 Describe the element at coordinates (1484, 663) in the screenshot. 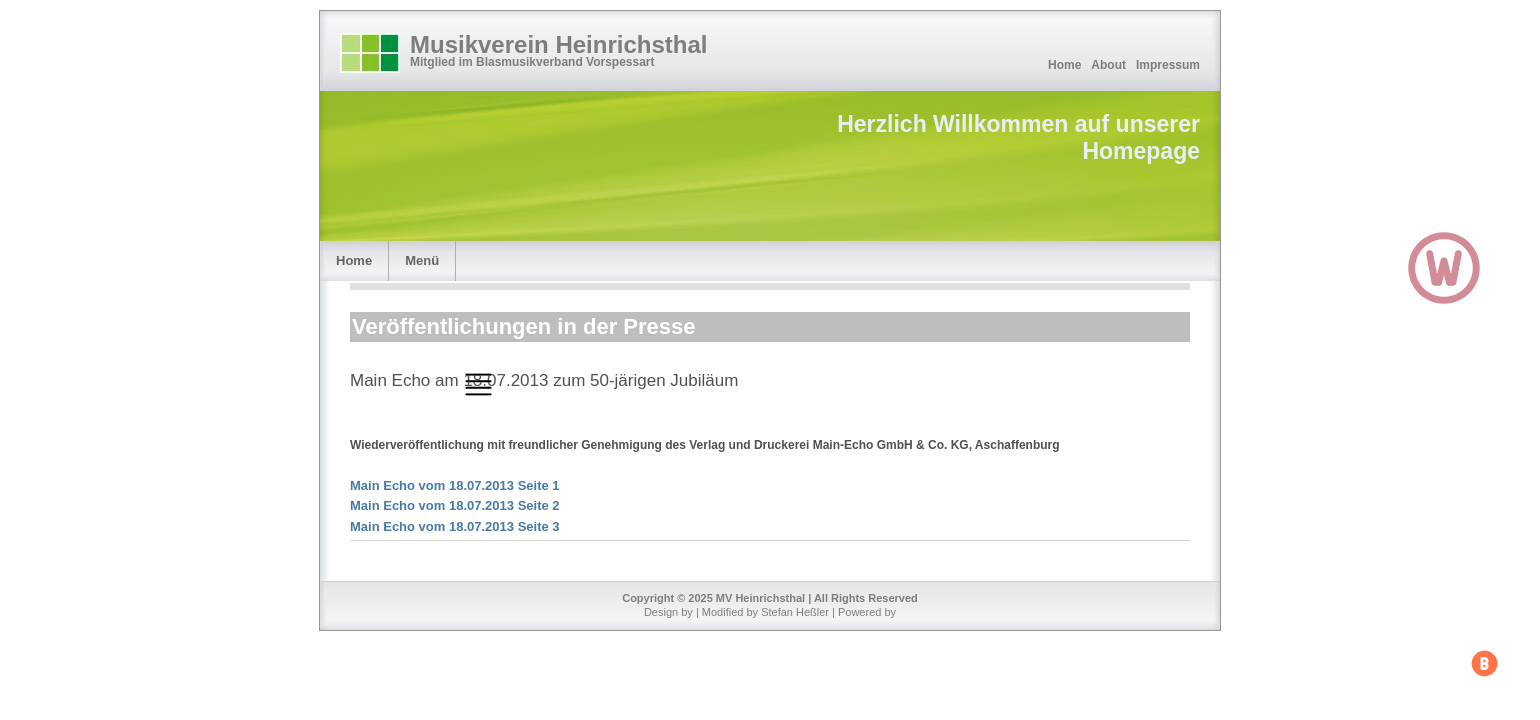

I see `apply bold formatting to selected text` at that location.